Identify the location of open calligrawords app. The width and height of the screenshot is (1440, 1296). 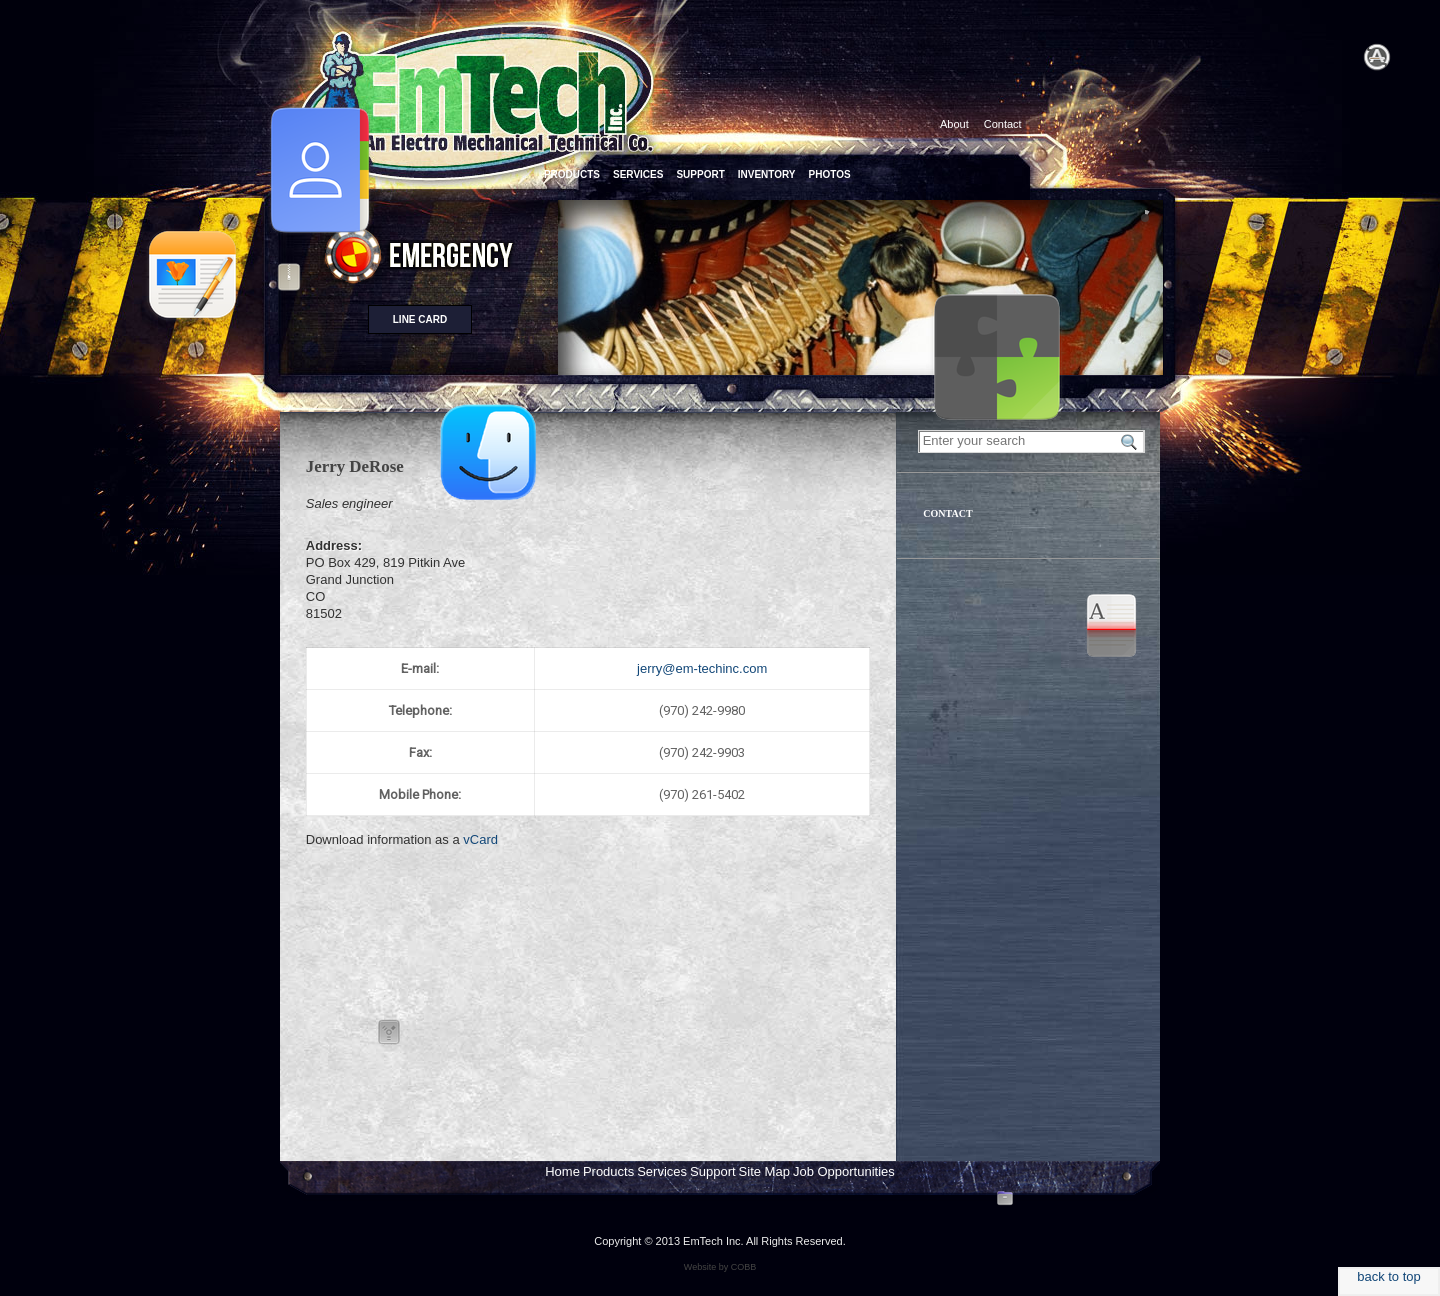
(192, 274).